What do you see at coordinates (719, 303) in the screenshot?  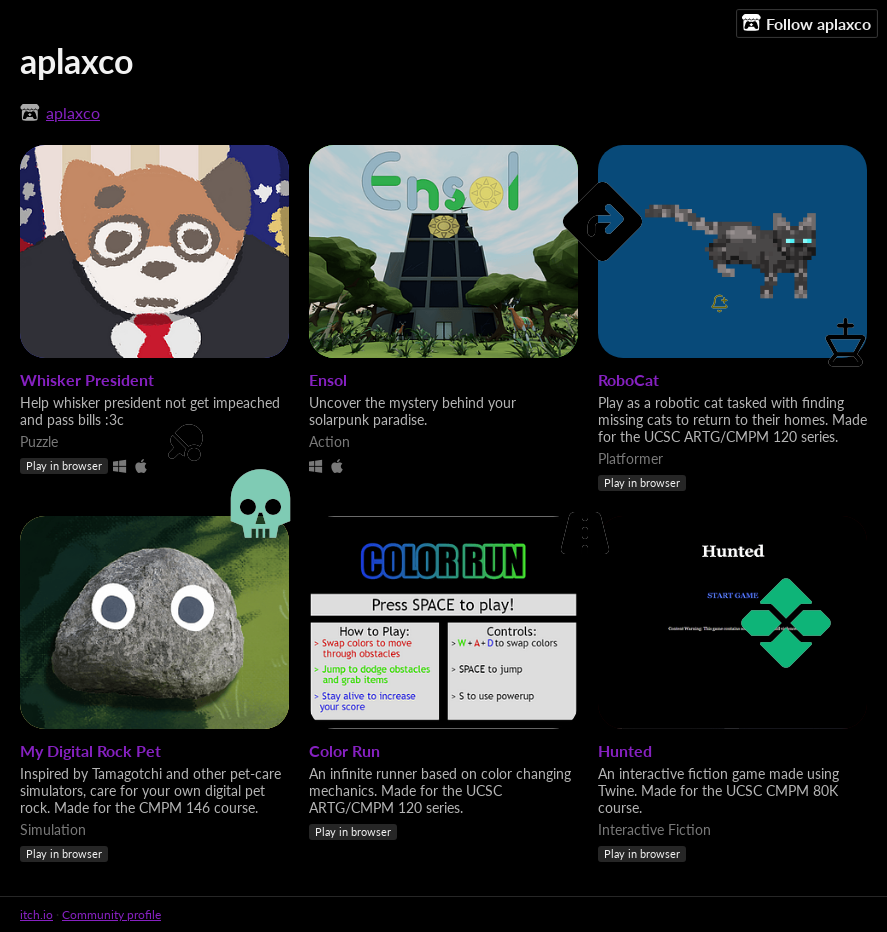 I see `add a new notification or alert` at bounding box center [719, 303].